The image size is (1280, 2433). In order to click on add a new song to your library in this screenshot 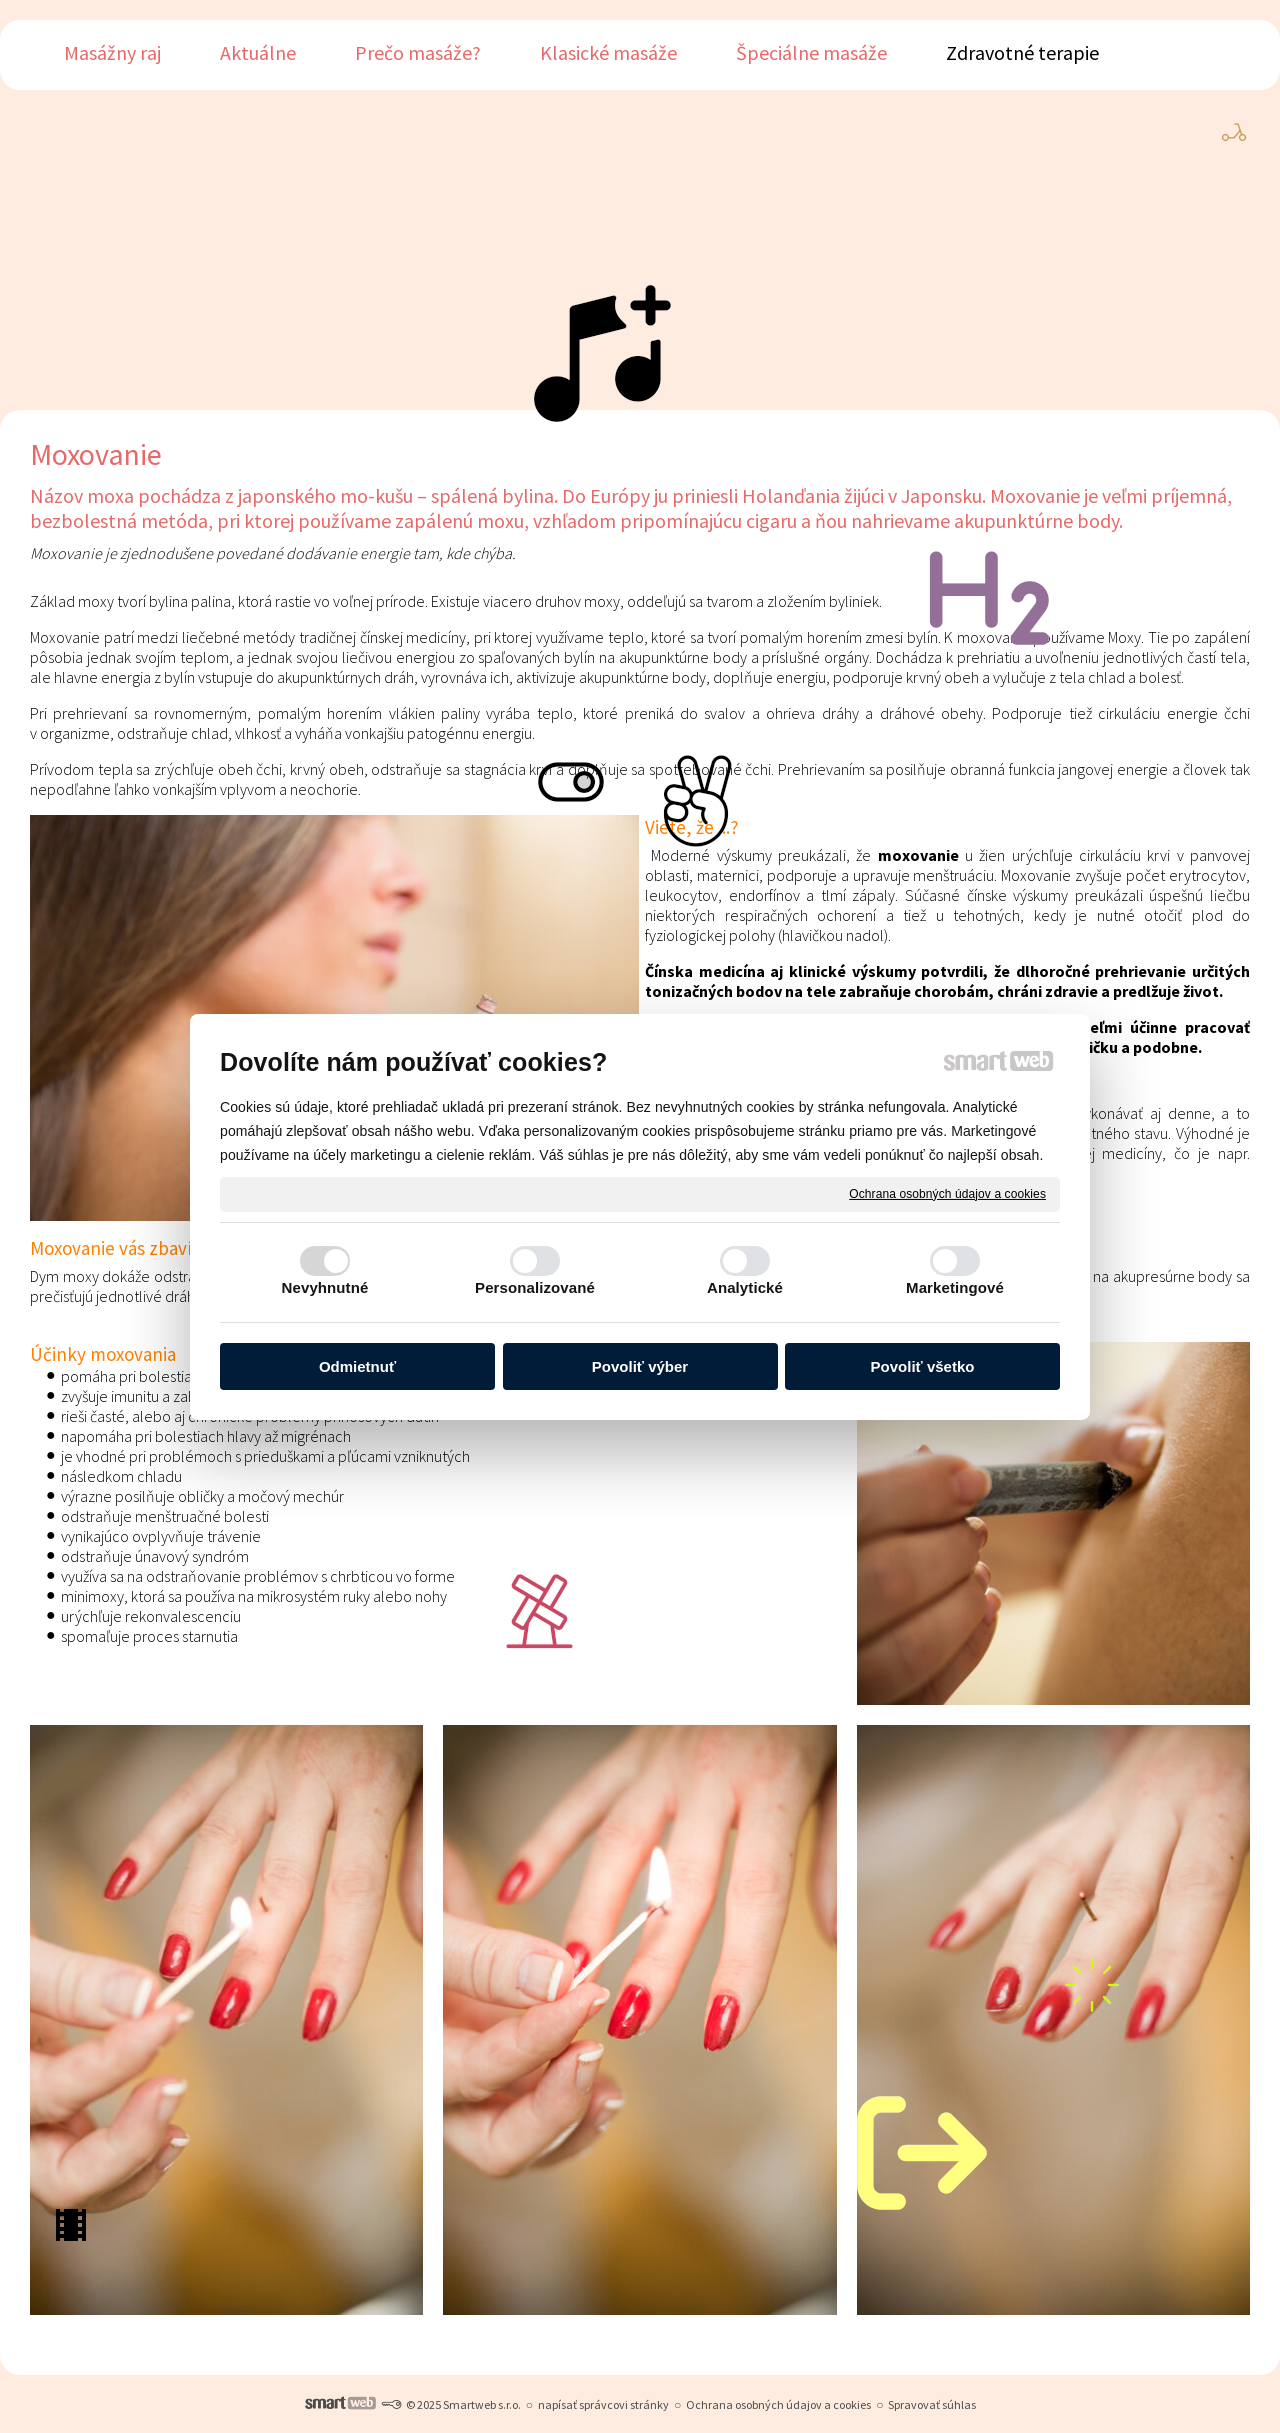, I will do `click(605, 356)`.